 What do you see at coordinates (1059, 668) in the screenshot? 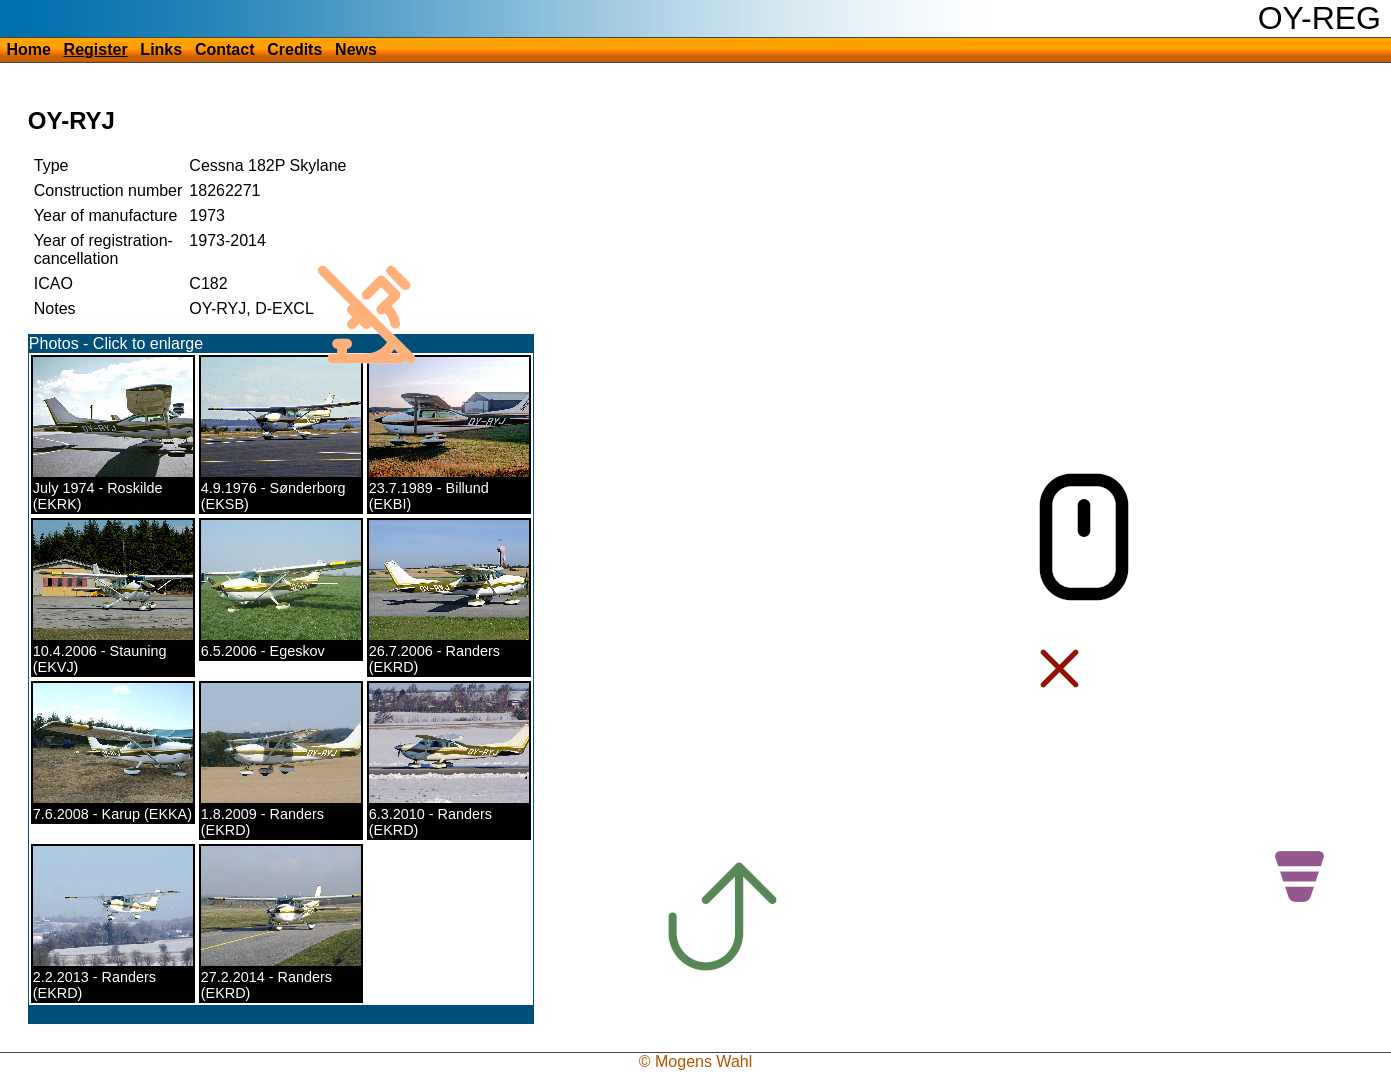
I see `close the current window or dialog` at bounding box center [1059, 668].